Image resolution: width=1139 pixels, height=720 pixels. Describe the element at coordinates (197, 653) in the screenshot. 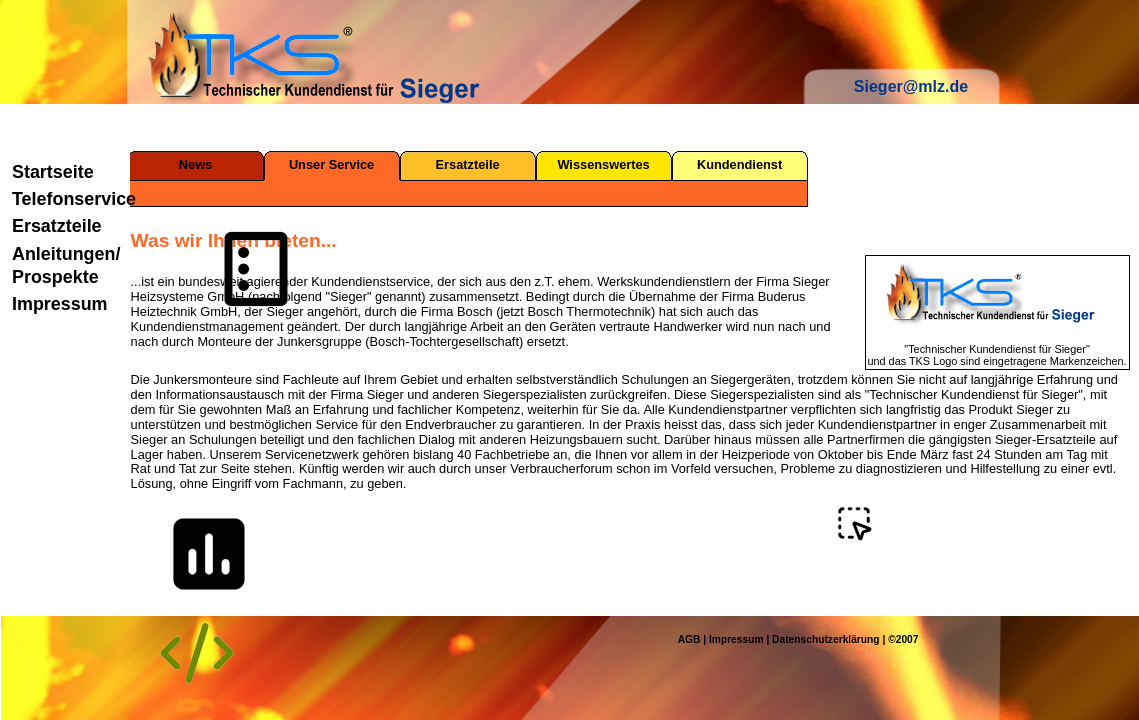

I see `view or edit source code` at that location.